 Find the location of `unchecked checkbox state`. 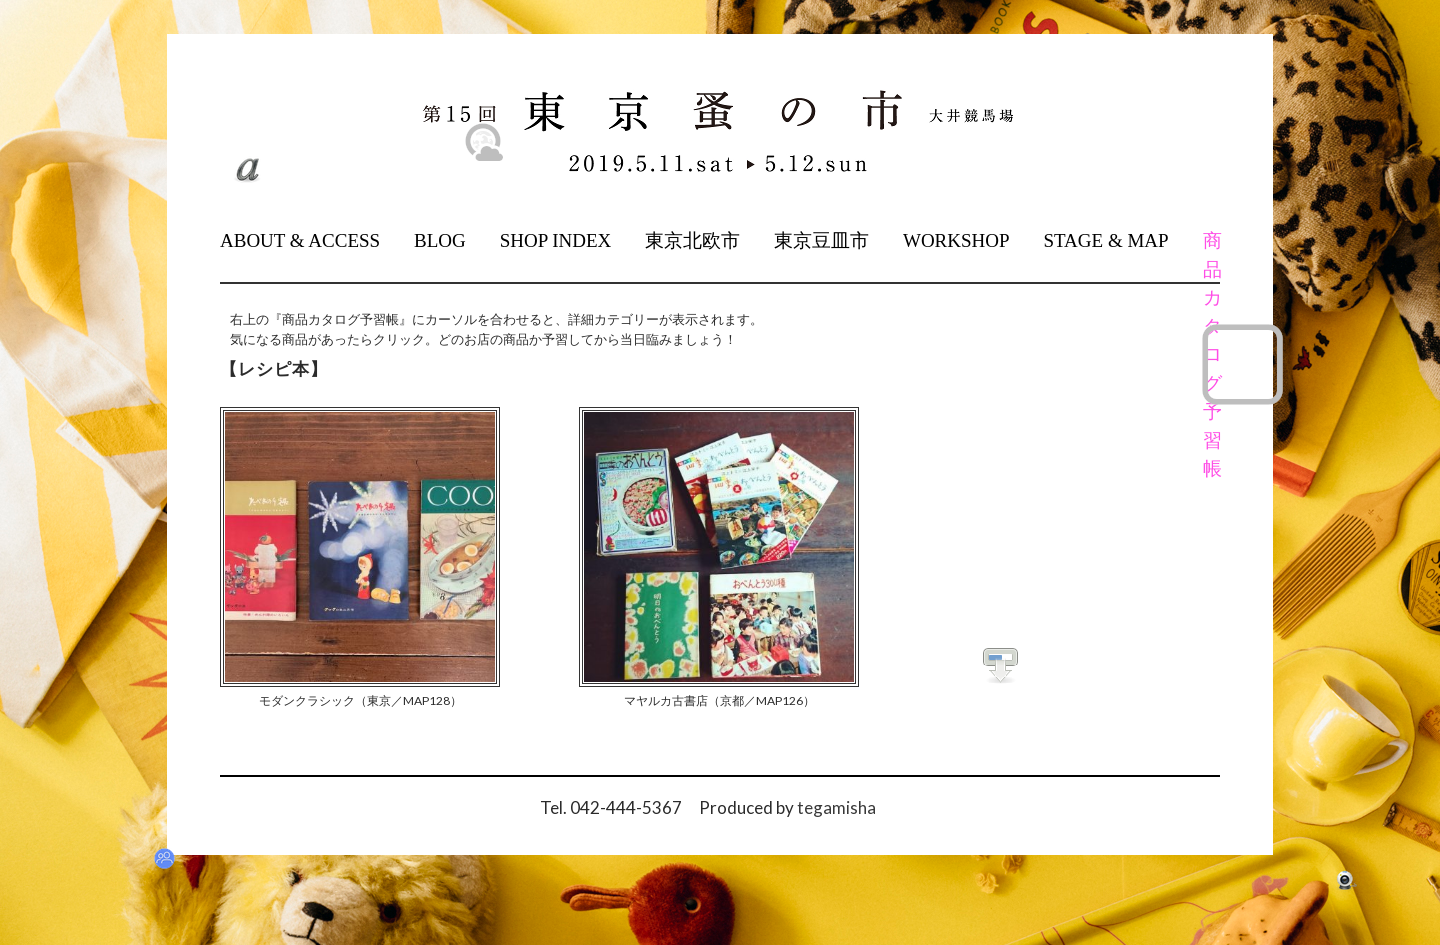

unchecked checkbox state is located at coordinates (1242, 364).